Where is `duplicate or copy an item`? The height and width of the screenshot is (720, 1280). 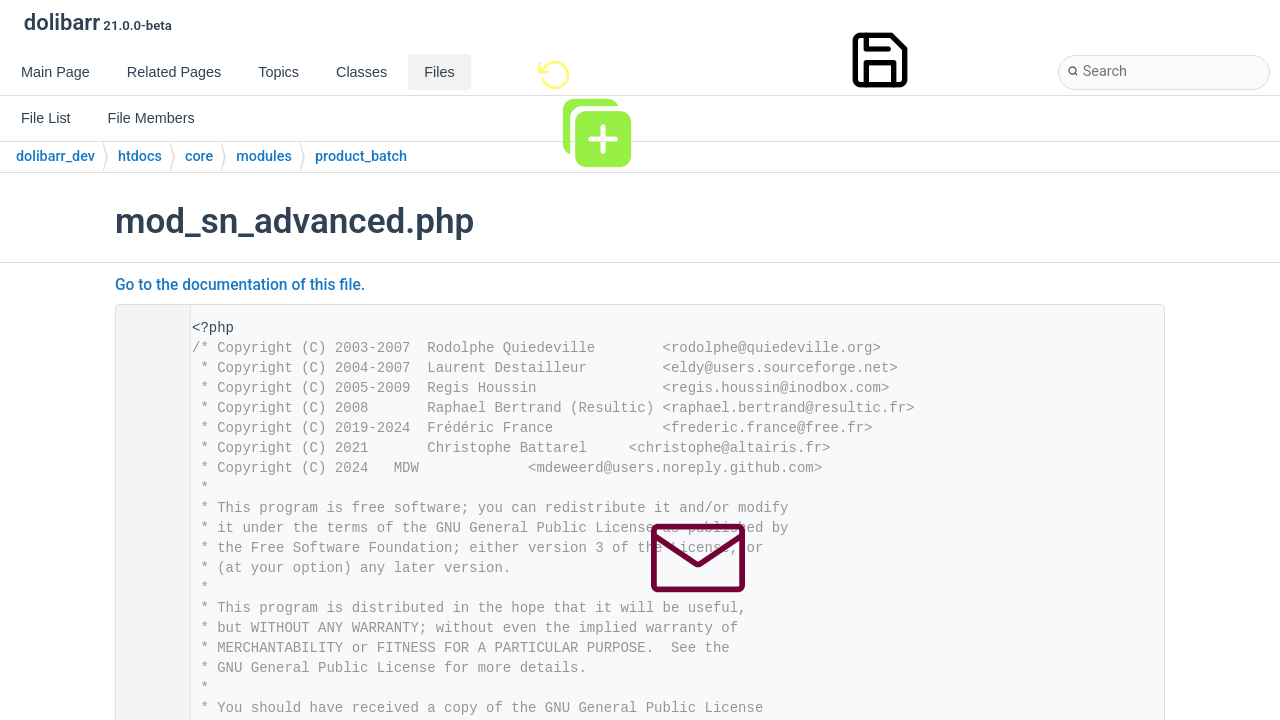
duplicate or copy an item is located at coordinates (597, 133).